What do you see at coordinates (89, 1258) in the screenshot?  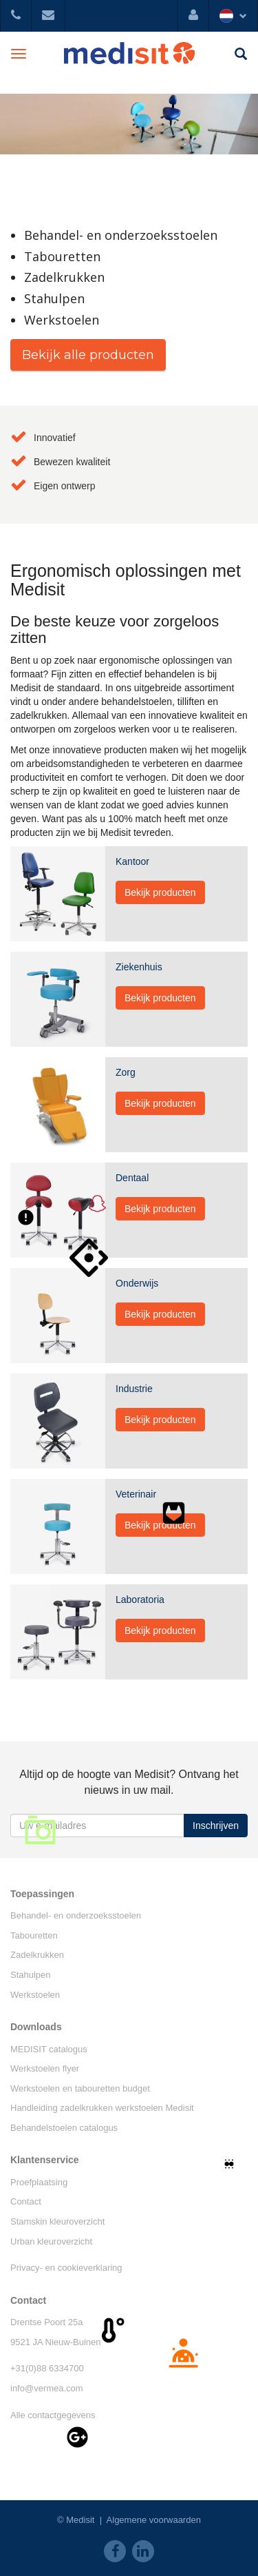 I see `navigate to Ant Design documentation or resources` at bounding box center [89, 1258].